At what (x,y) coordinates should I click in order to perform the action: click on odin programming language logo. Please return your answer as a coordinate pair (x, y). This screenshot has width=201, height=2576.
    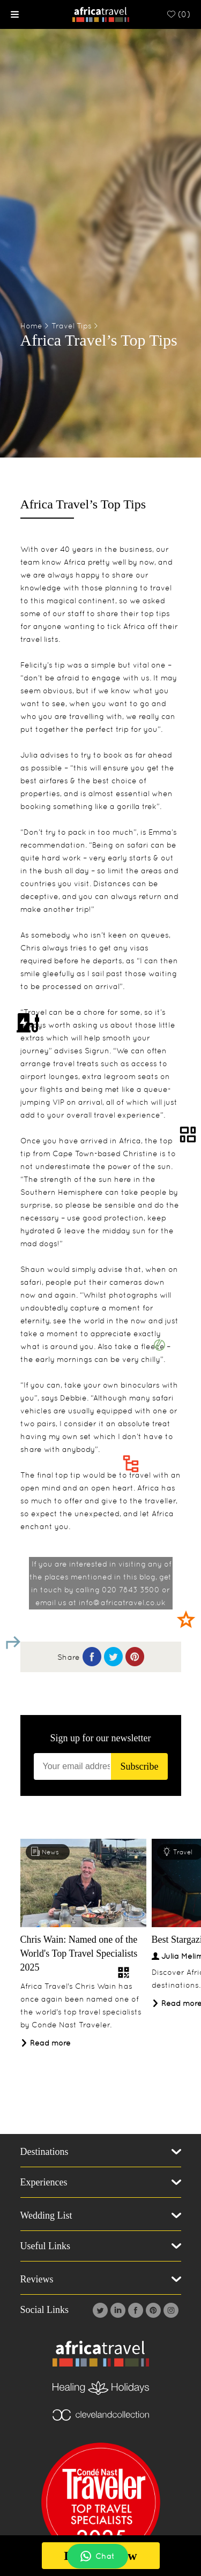
    Looking at the image, I should click on (159, 1345).